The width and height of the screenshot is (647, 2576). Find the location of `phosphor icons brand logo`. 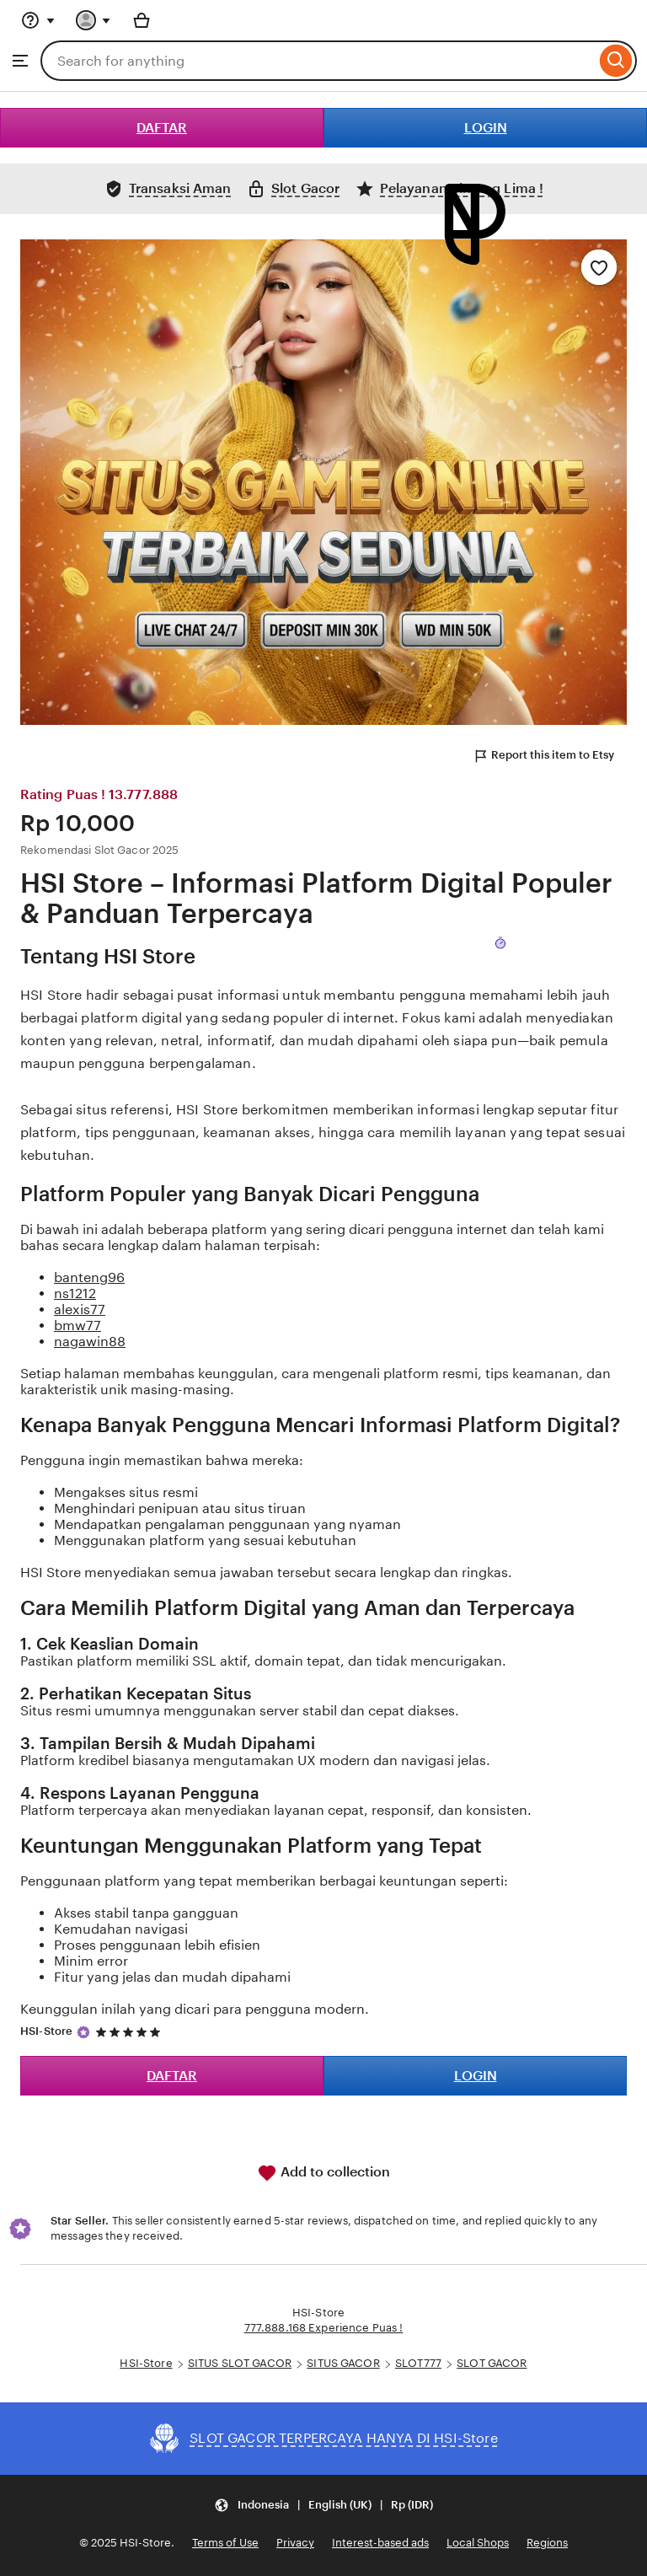

phosphor icons brand logo is located at coordinates (469, 220).